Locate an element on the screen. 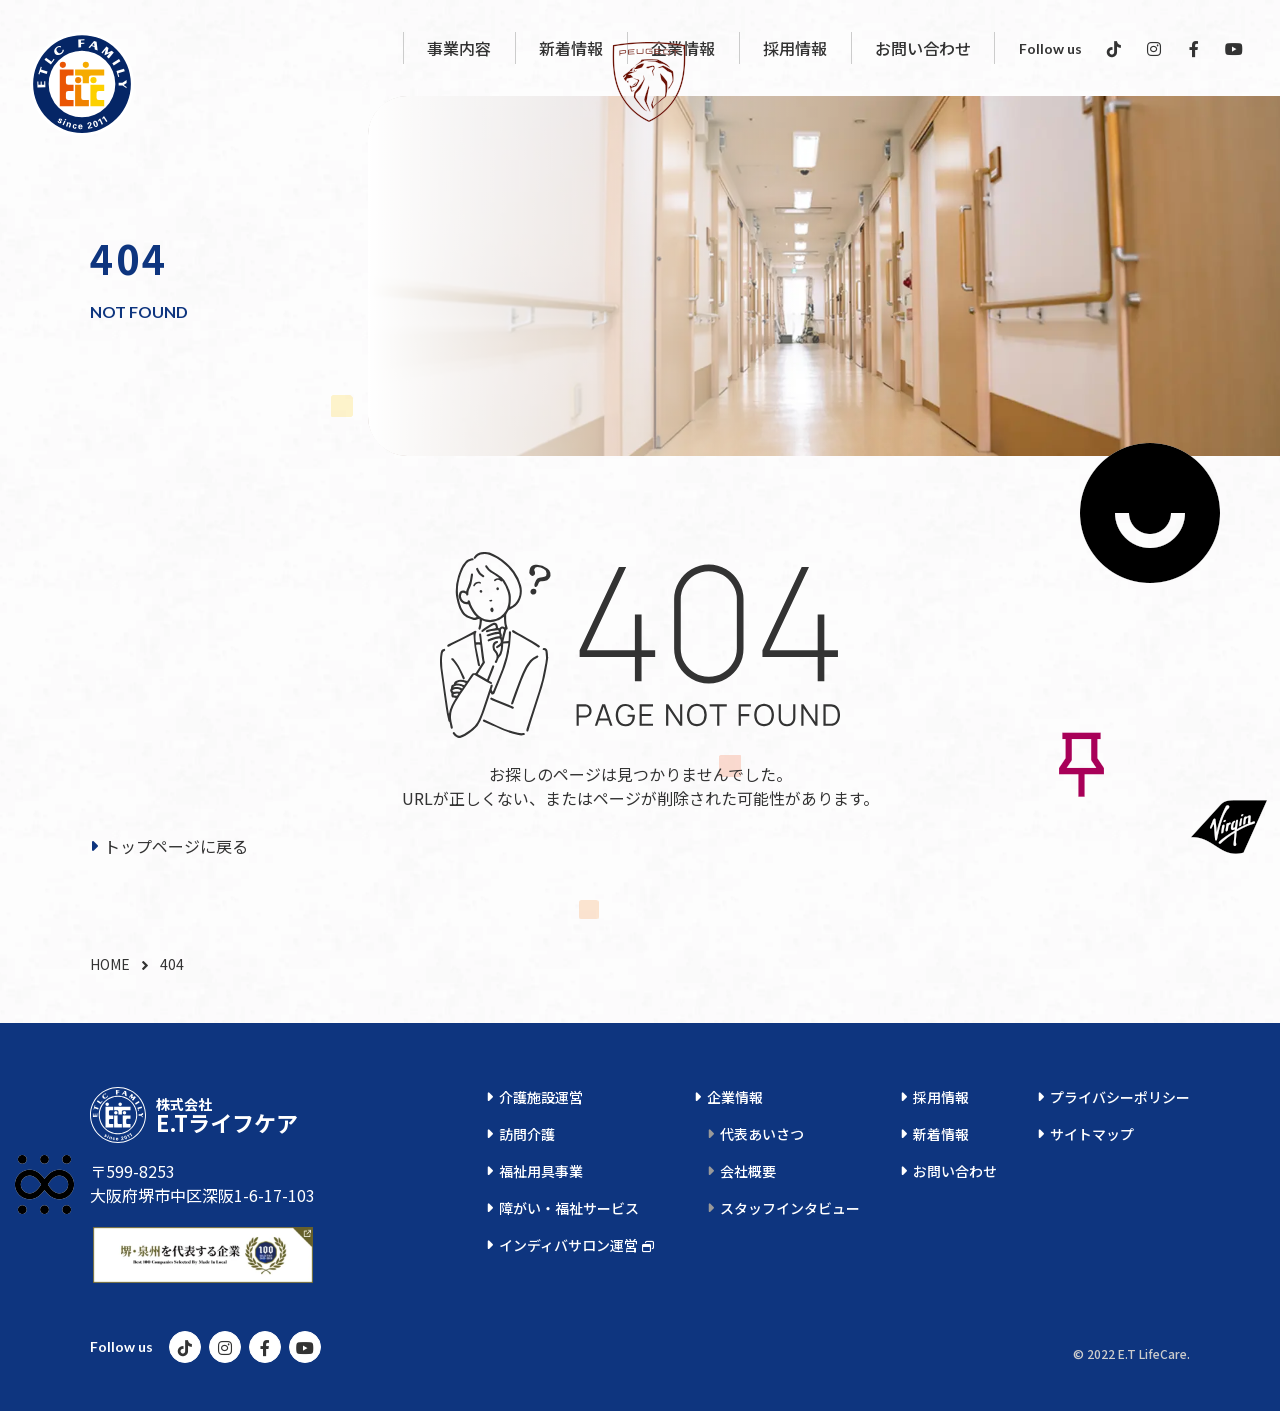  Peugeot brand logo is located at coordinates (649, 82).